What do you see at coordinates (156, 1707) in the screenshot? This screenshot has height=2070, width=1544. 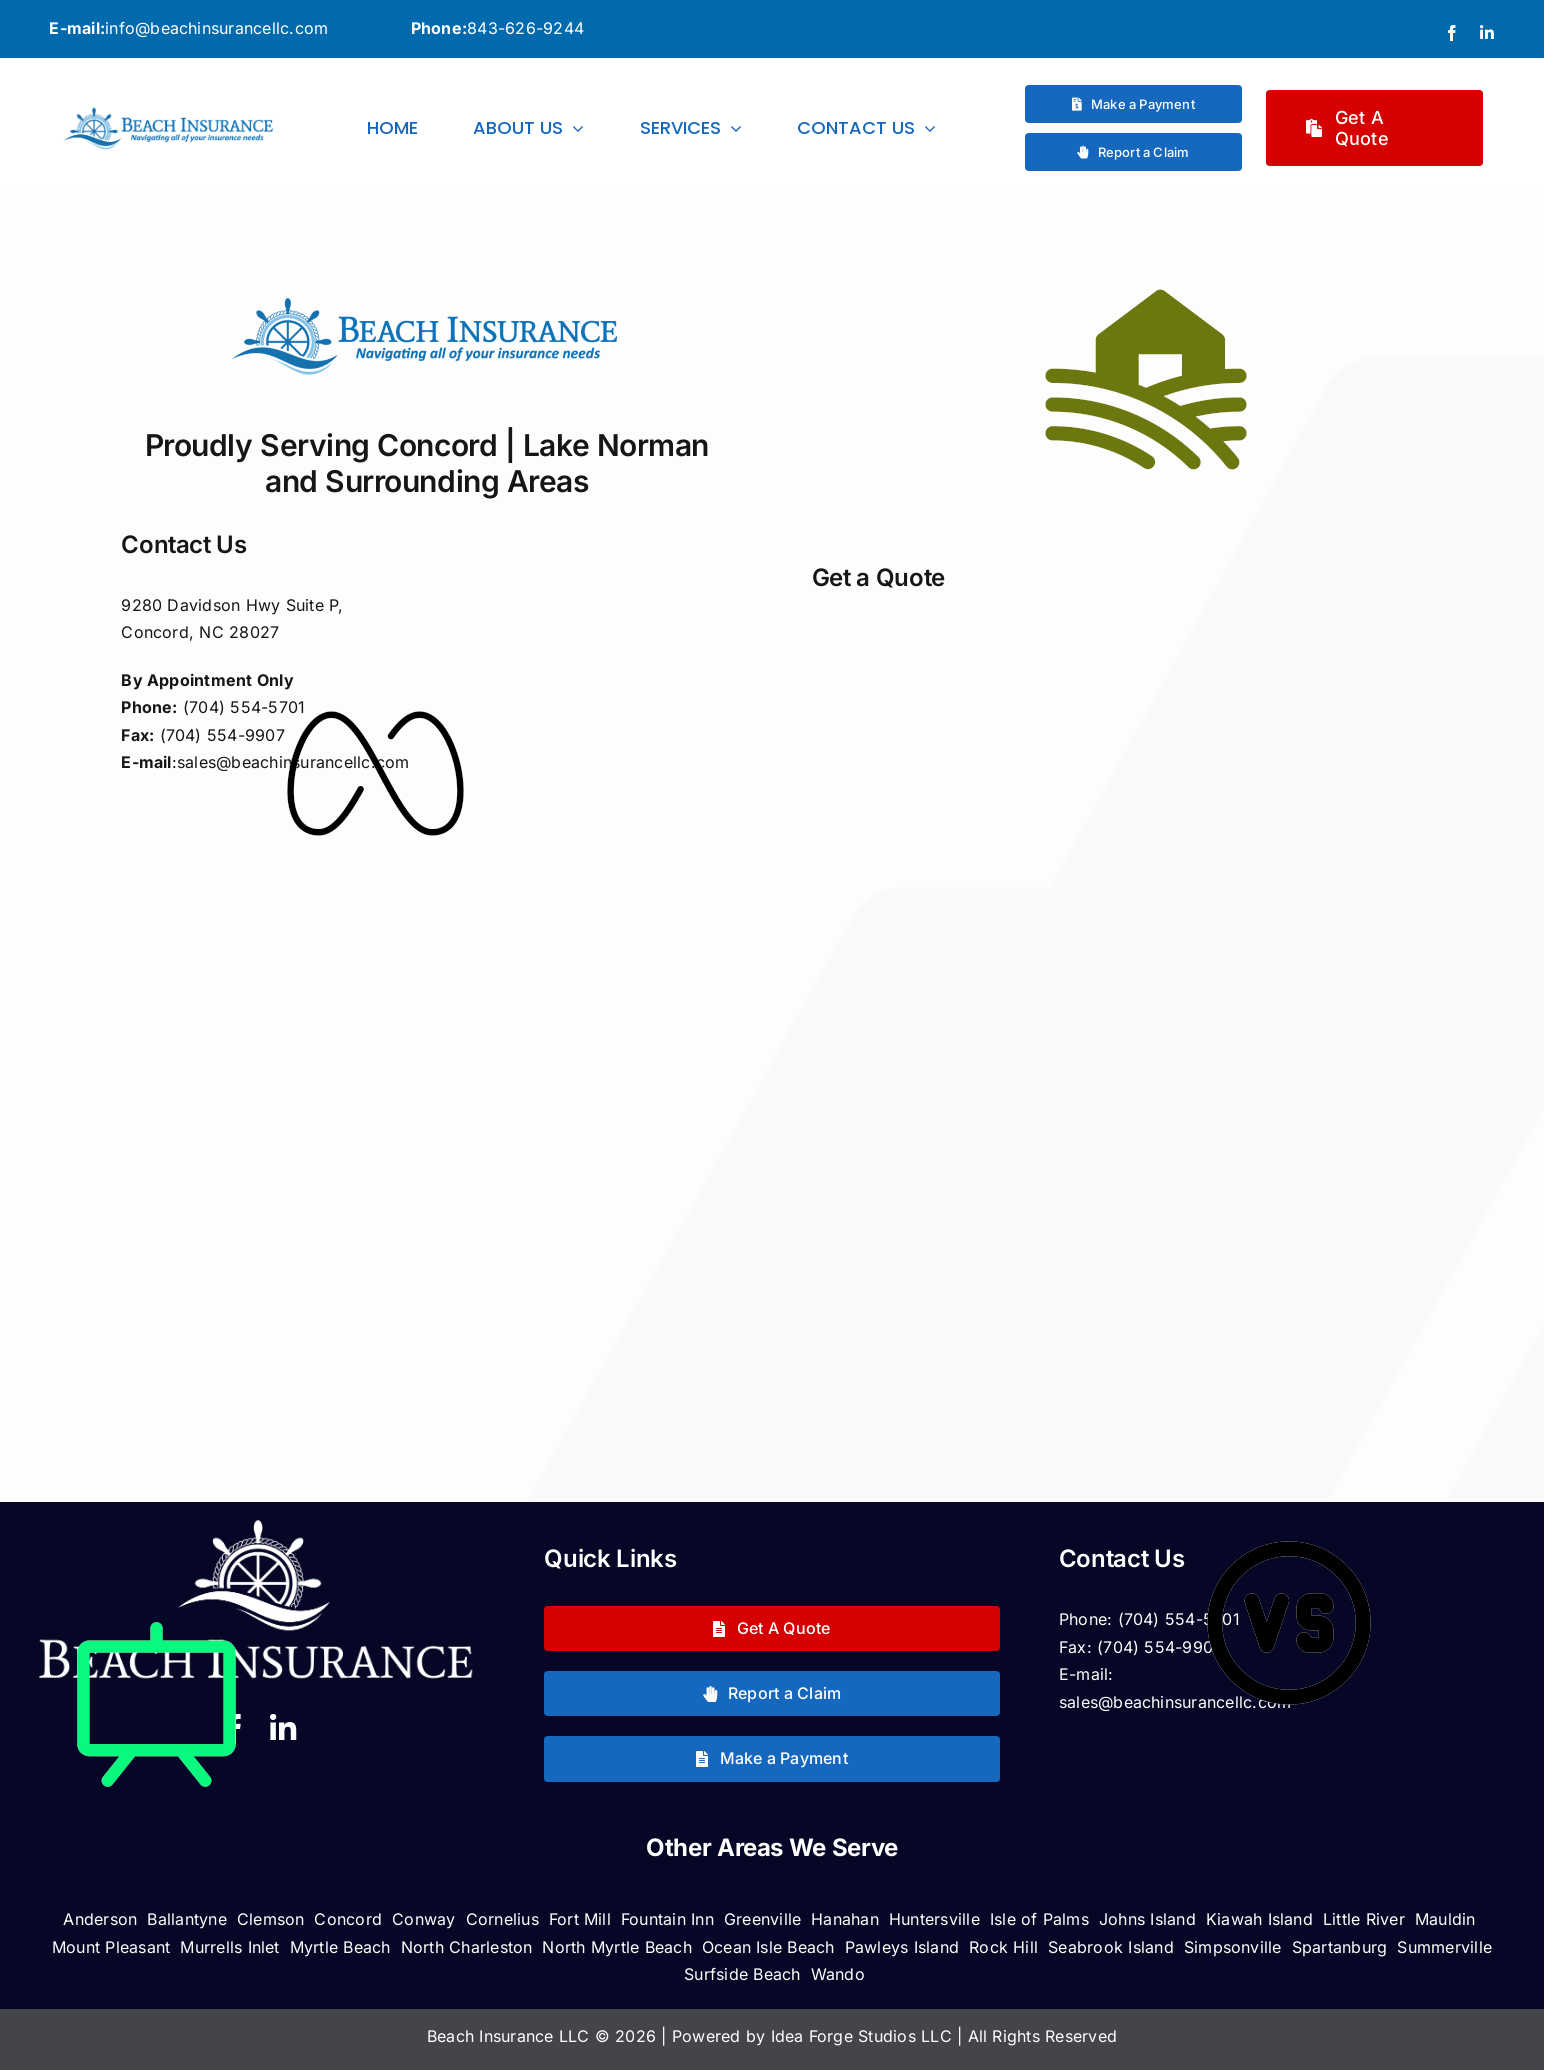 I see `start a presentation or slideshow` at bounding box center [156, 1707].